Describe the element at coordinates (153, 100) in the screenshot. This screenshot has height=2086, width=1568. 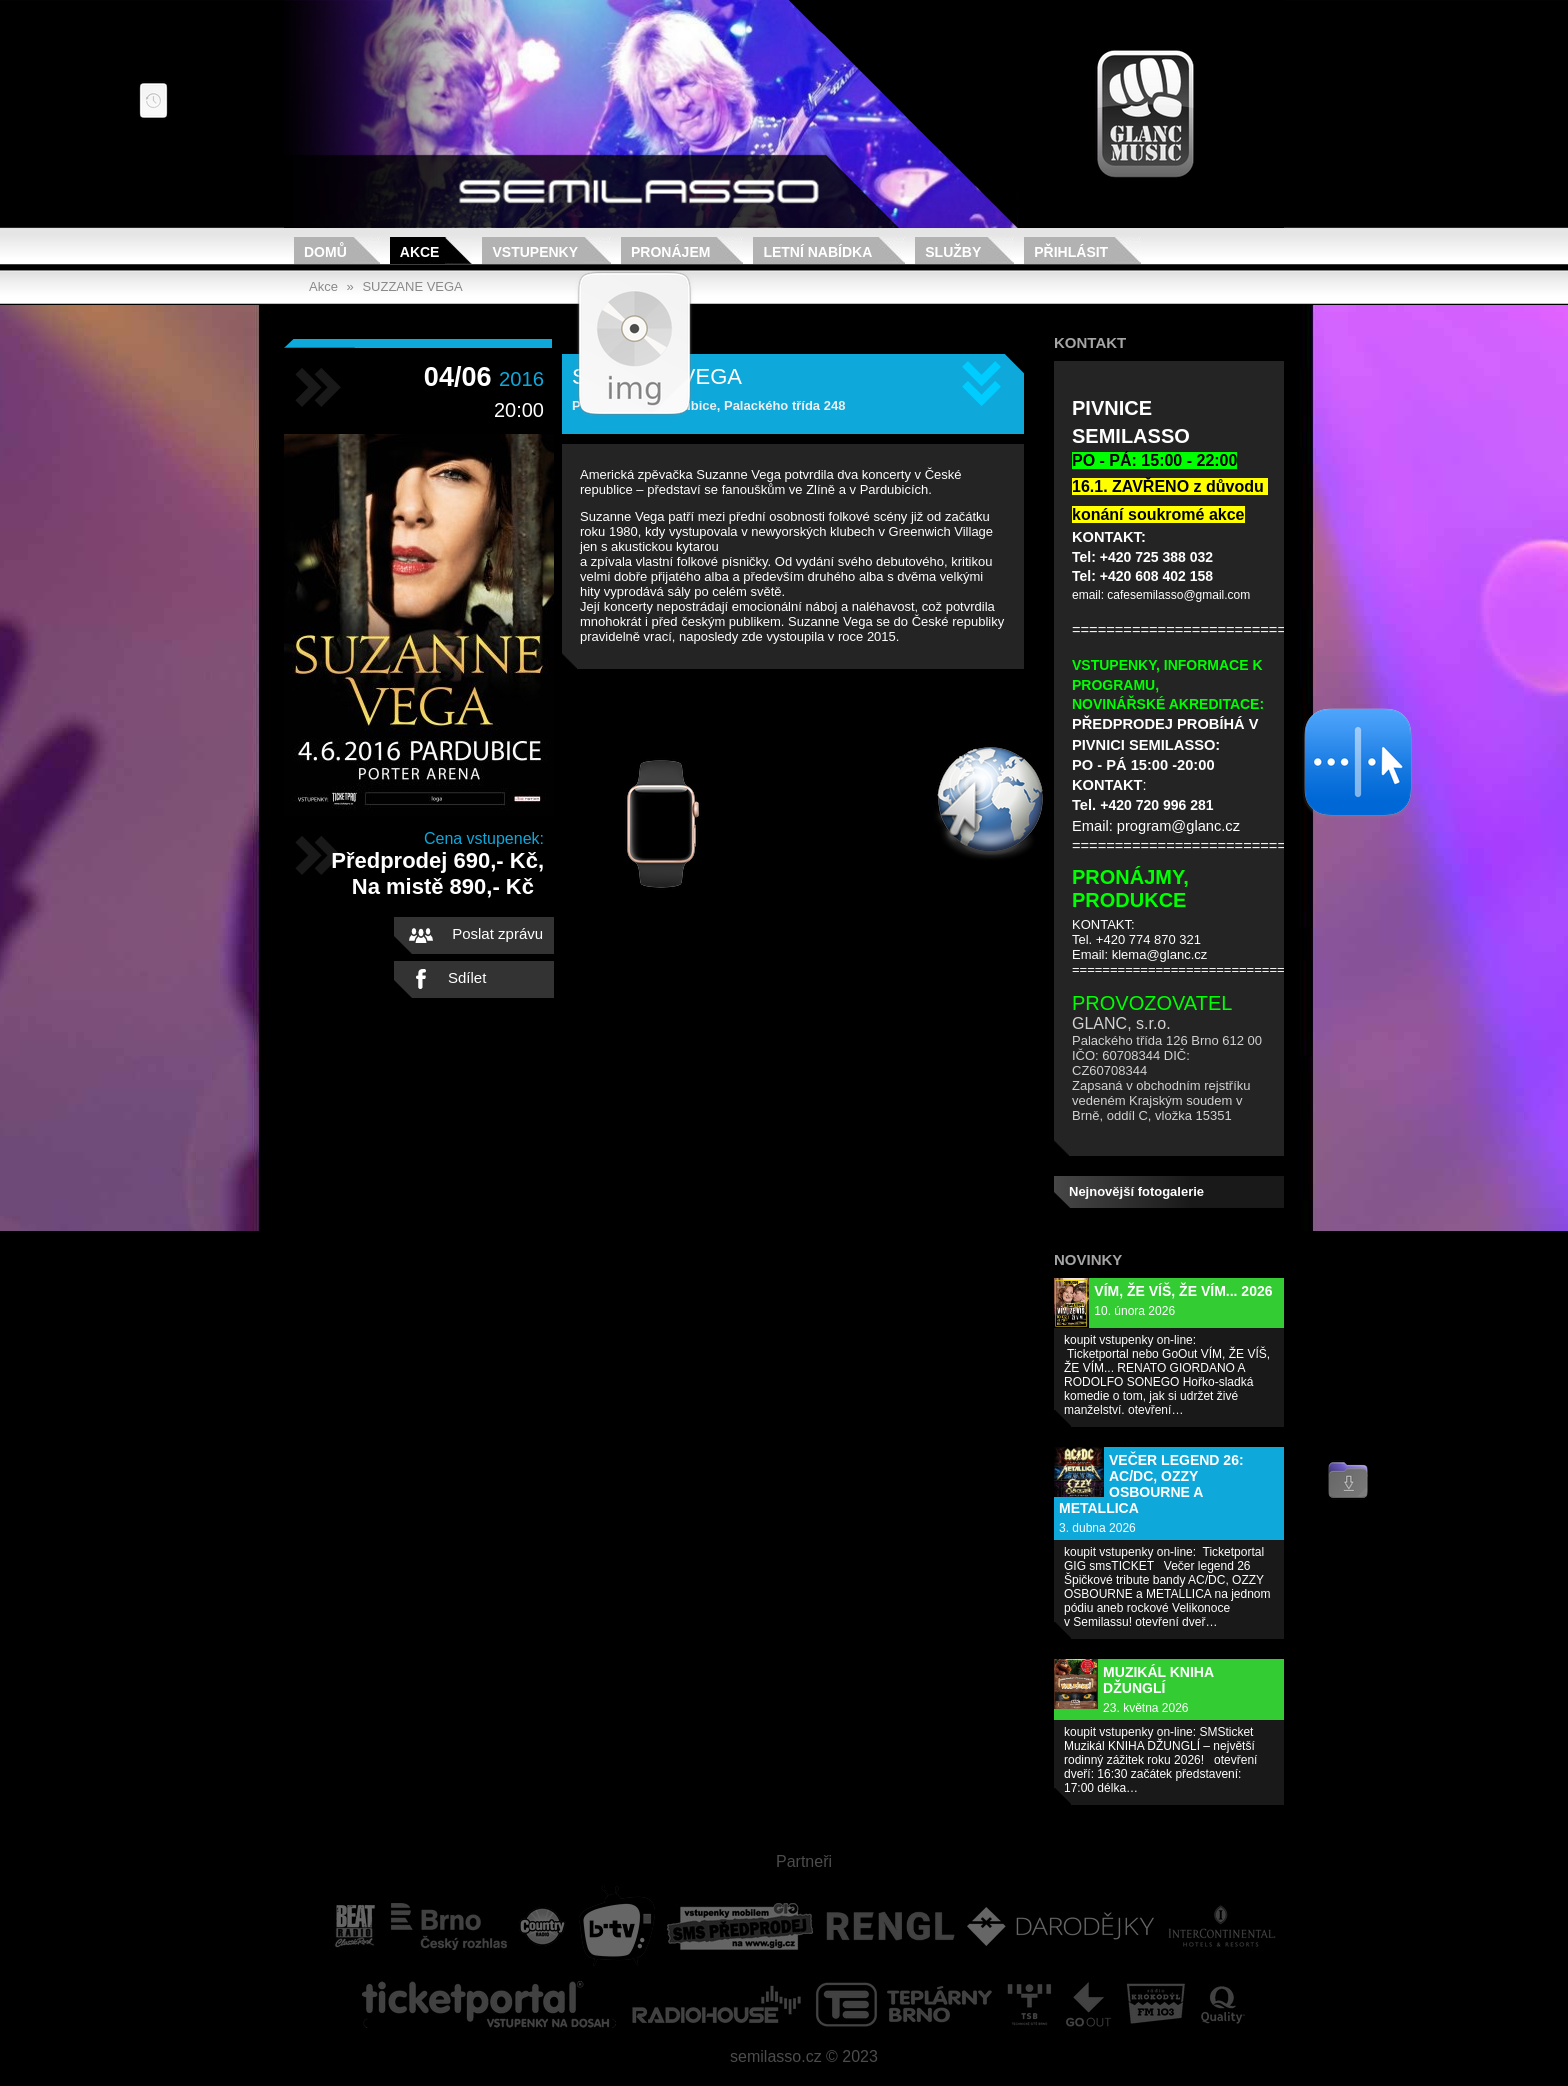
I see `a deleted or trashed file` at that location.